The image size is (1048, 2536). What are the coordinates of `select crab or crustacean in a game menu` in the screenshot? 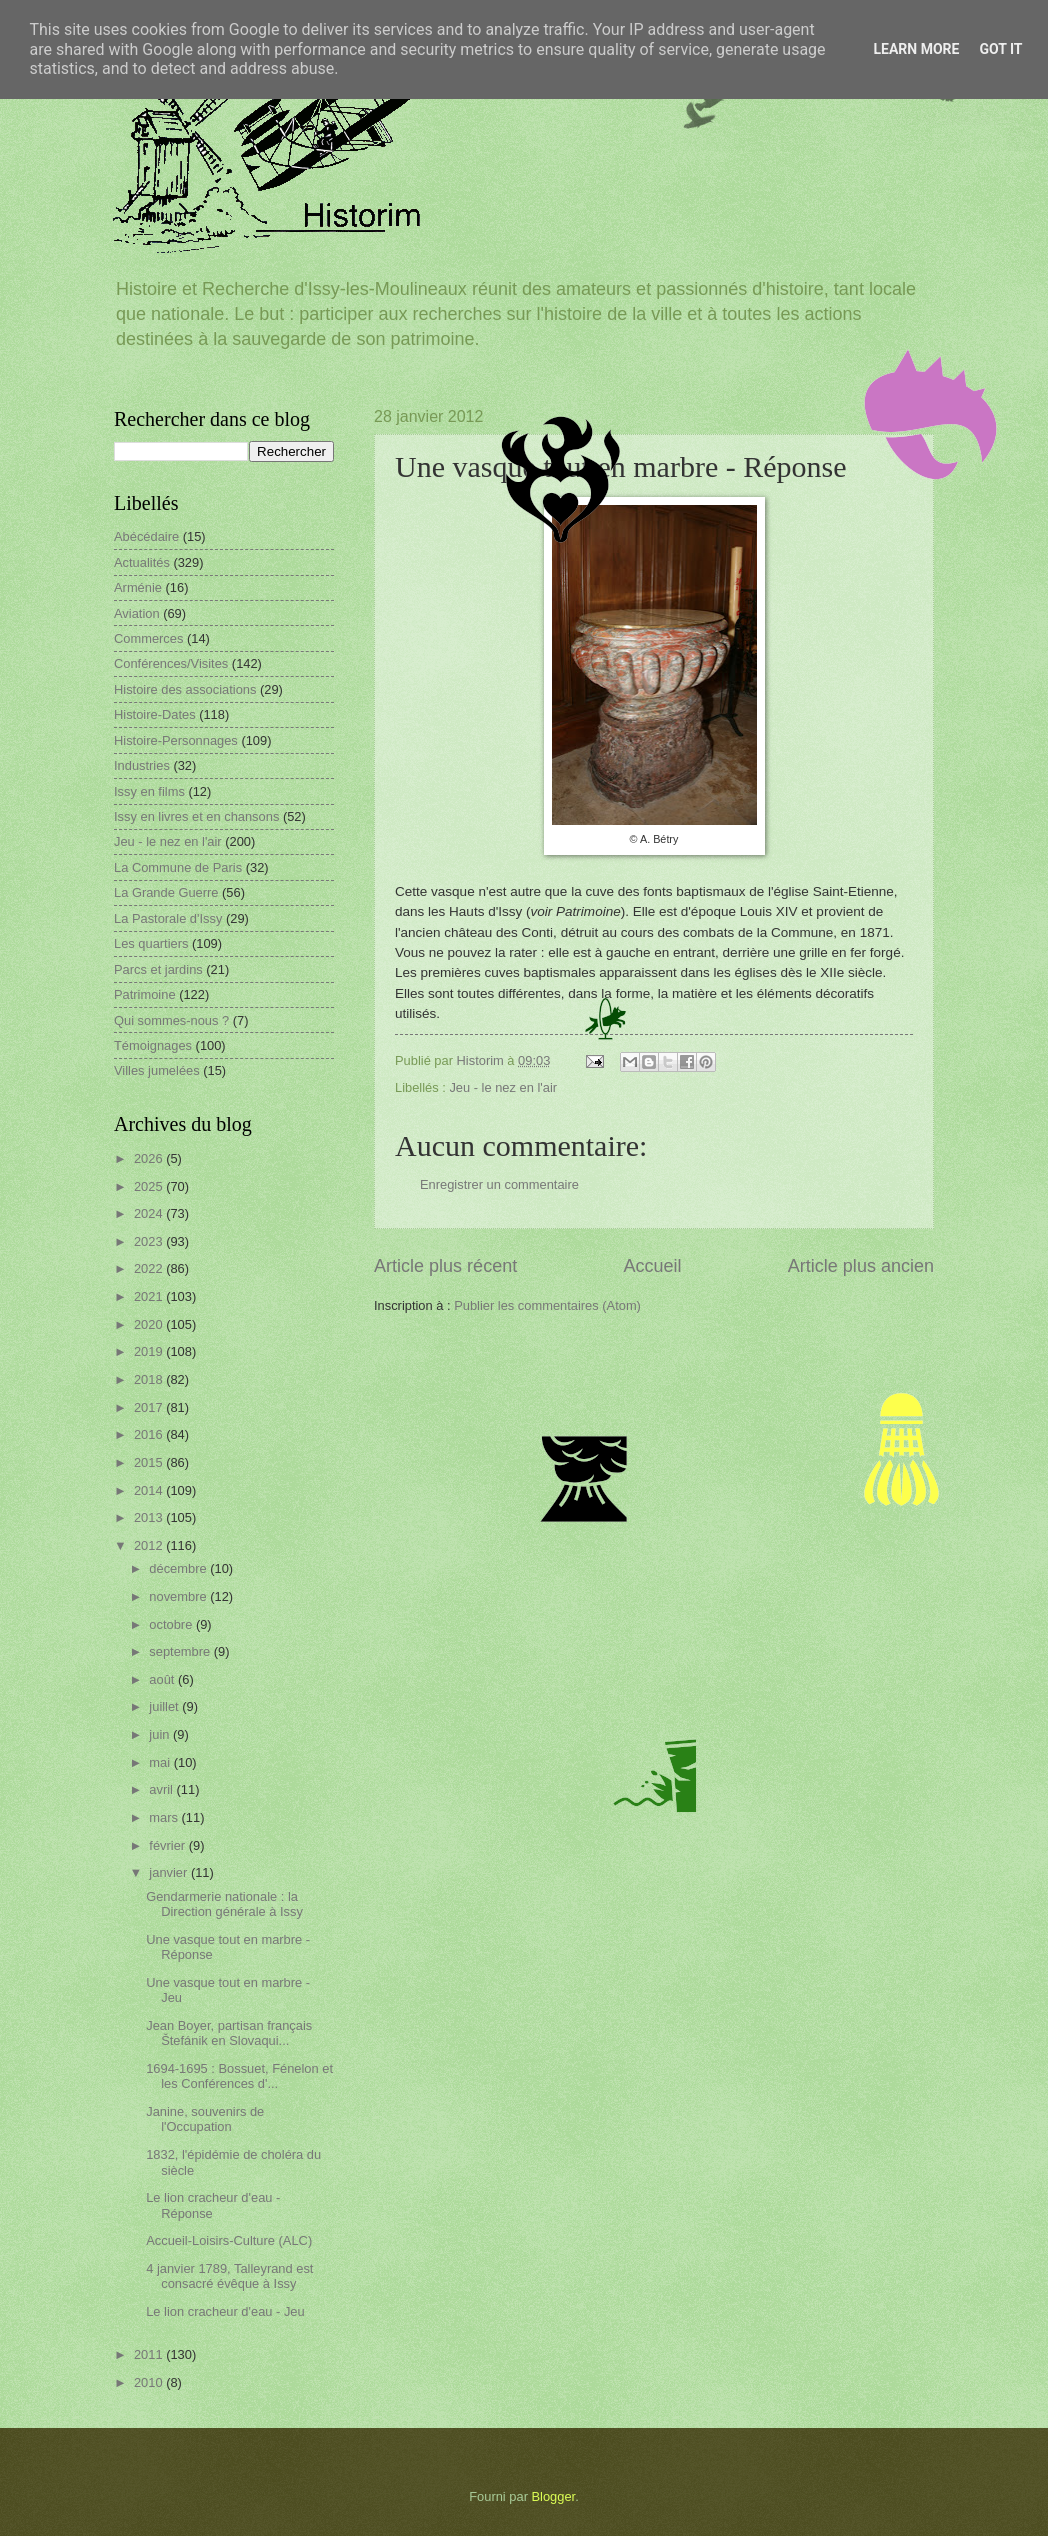 It's located at (930, 414).